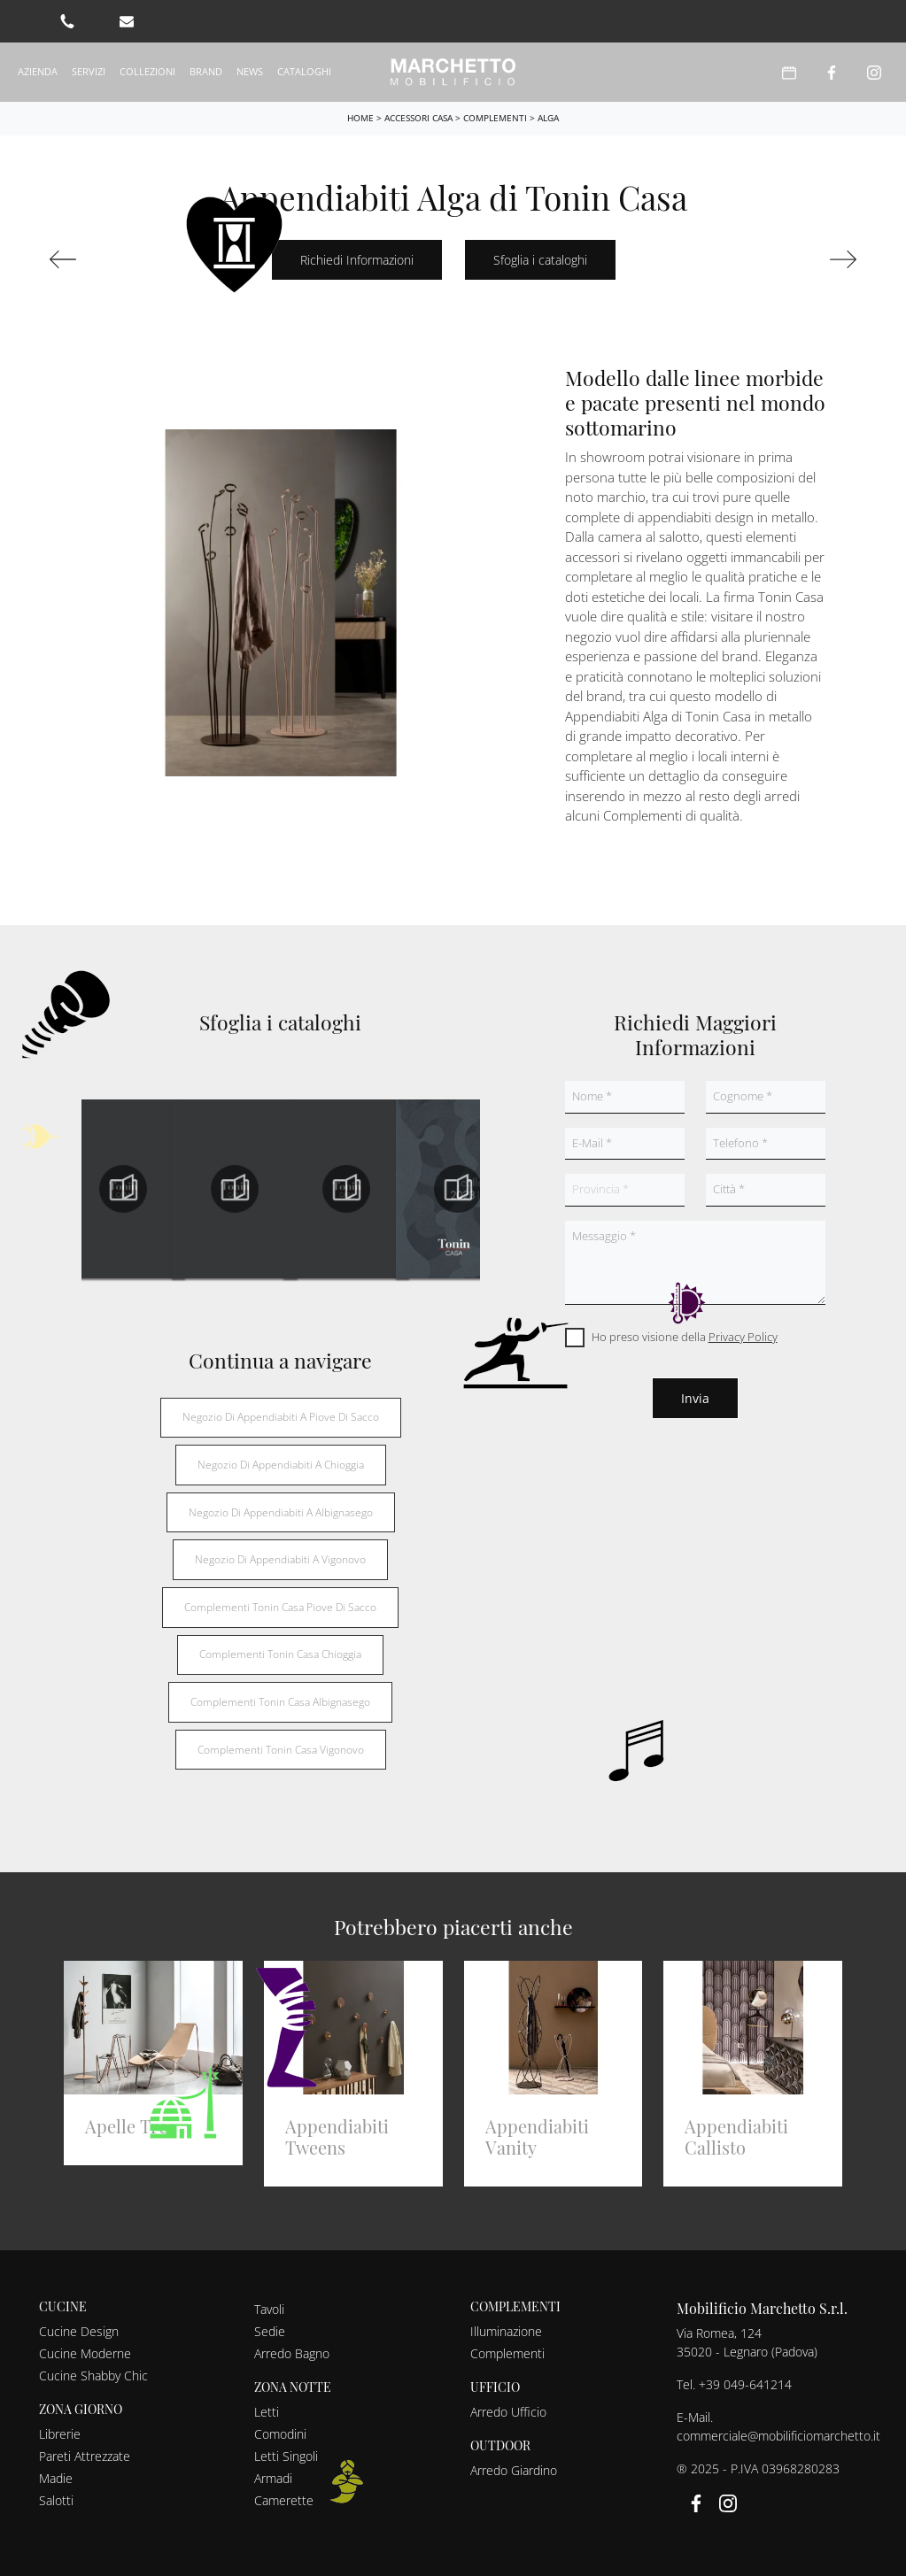  I want to click on indicates a lasting relationship or permanent bond in a game, so click(234, 244).